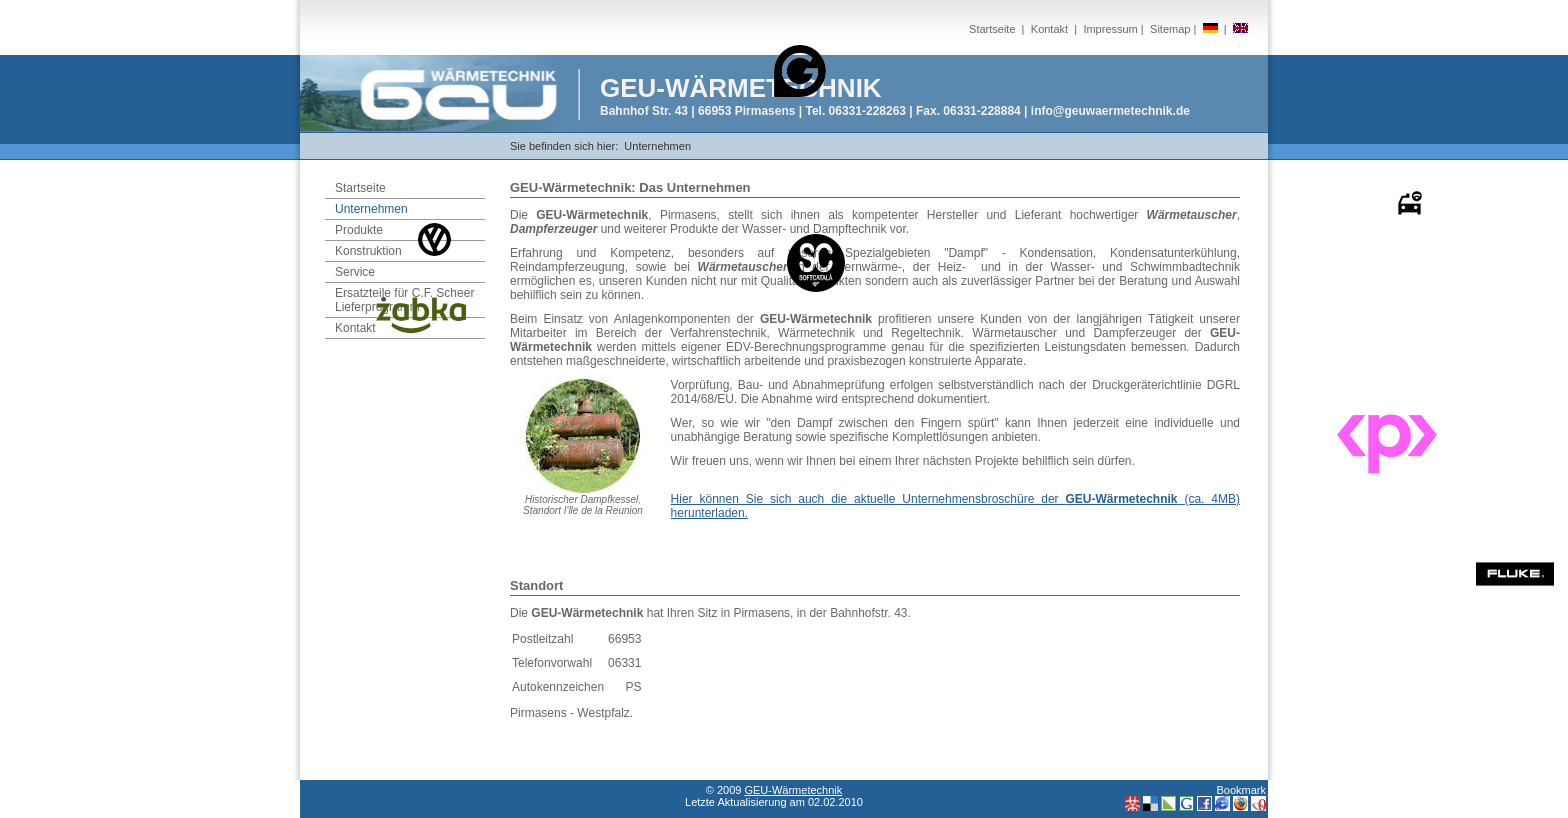 This screenshot has height=818, width=1568. I want to click on open the Żabka convenience store app, so click(421, 315).